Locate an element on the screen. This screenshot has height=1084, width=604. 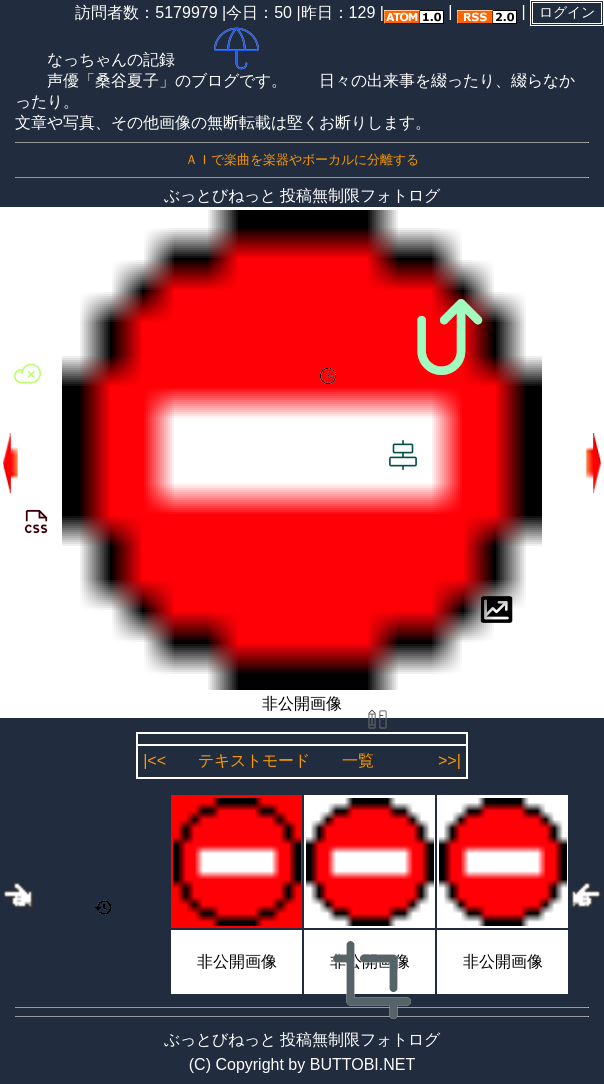
restore to a previous version is located at coordinates (103, 907).